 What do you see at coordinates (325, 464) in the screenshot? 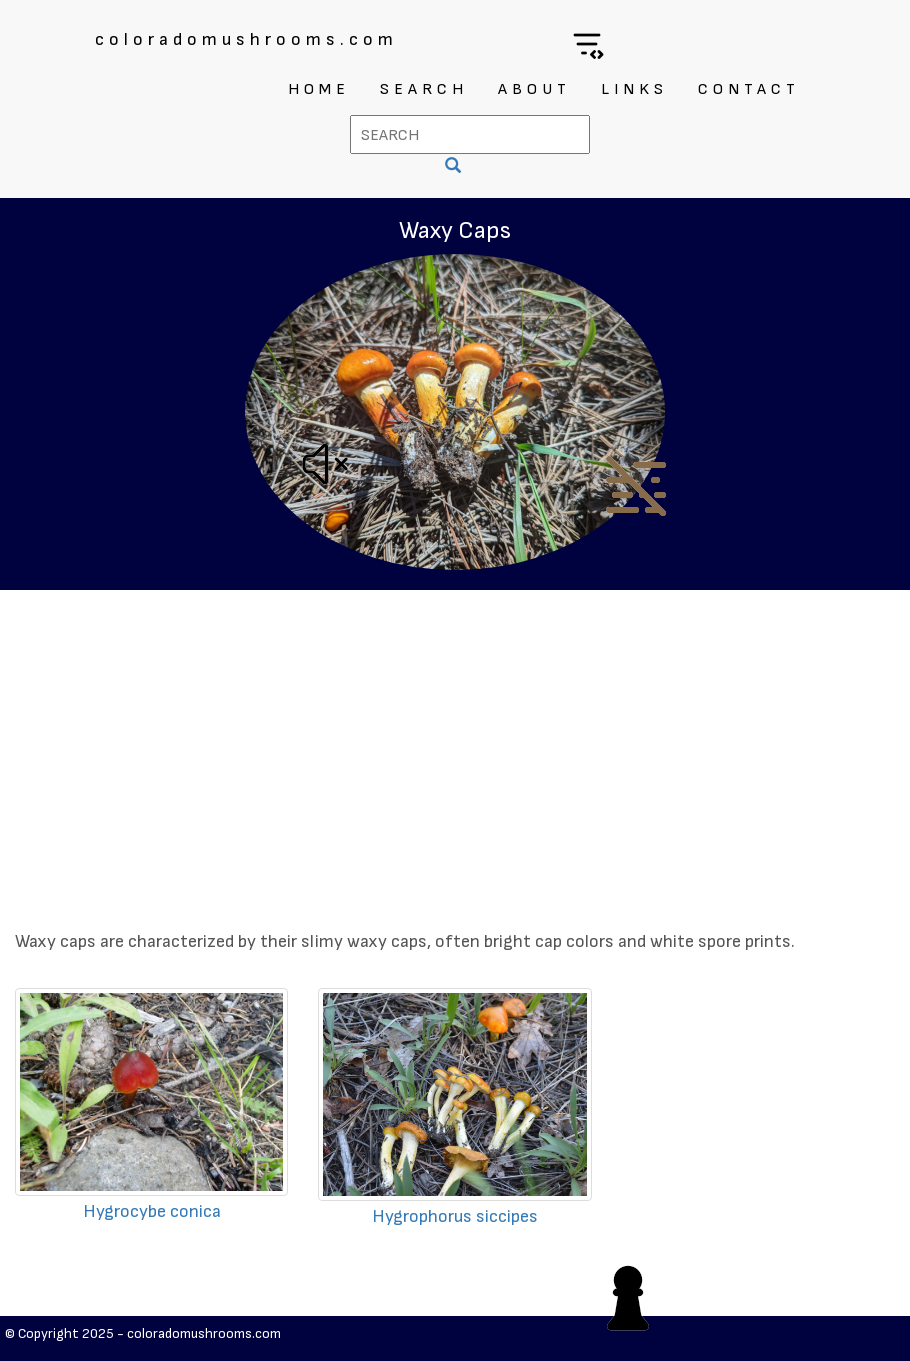
I see `mute audio or sound` at bounding box center [325, 464].